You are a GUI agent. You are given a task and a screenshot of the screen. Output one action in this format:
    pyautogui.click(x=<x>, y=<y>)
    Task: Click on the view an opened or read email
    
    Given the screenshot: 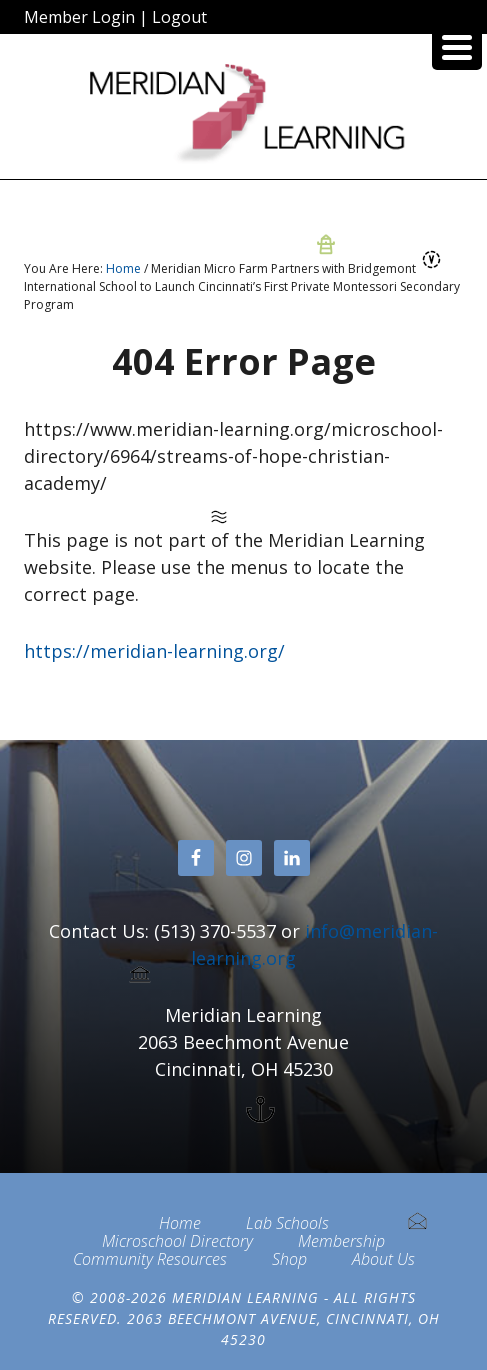 What is the action you would take?
    pyautogui.click(x=417, y=1221)
    